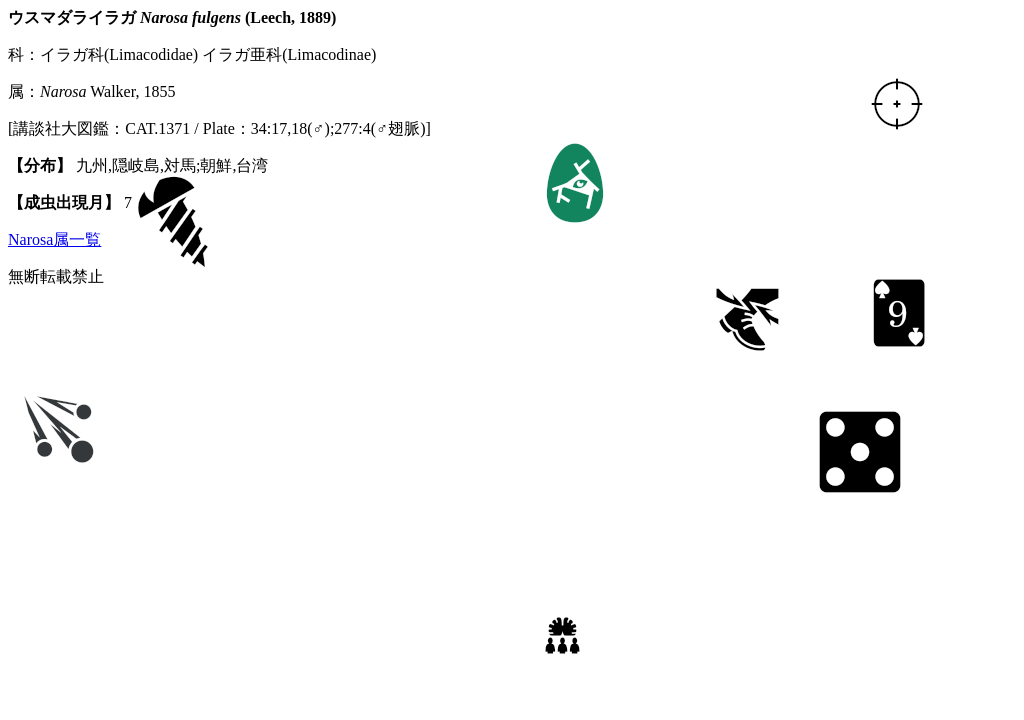 The image size is (1024, 720). I want to click on select the 9 of spades card, so click(899, 313).